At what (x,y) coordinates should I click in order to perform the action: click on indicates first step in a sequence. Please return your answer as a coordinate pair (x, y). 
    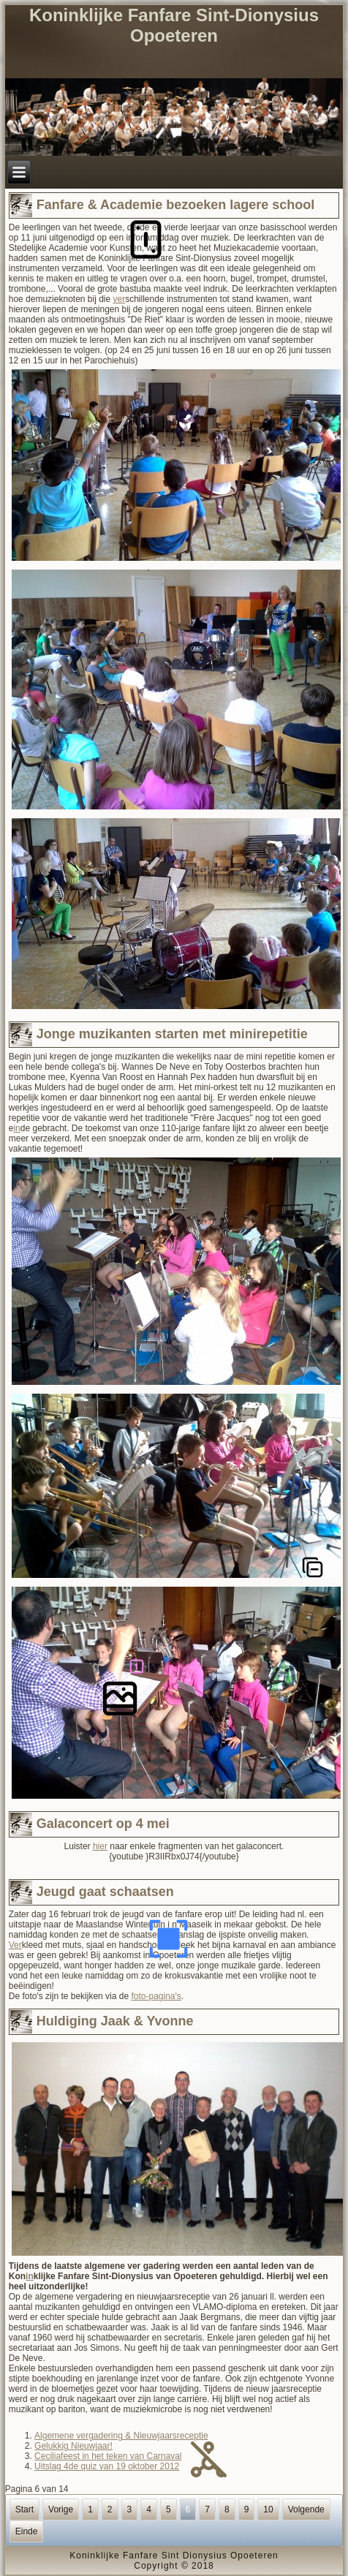
    Looking at the image, I should click on (137, 1666).